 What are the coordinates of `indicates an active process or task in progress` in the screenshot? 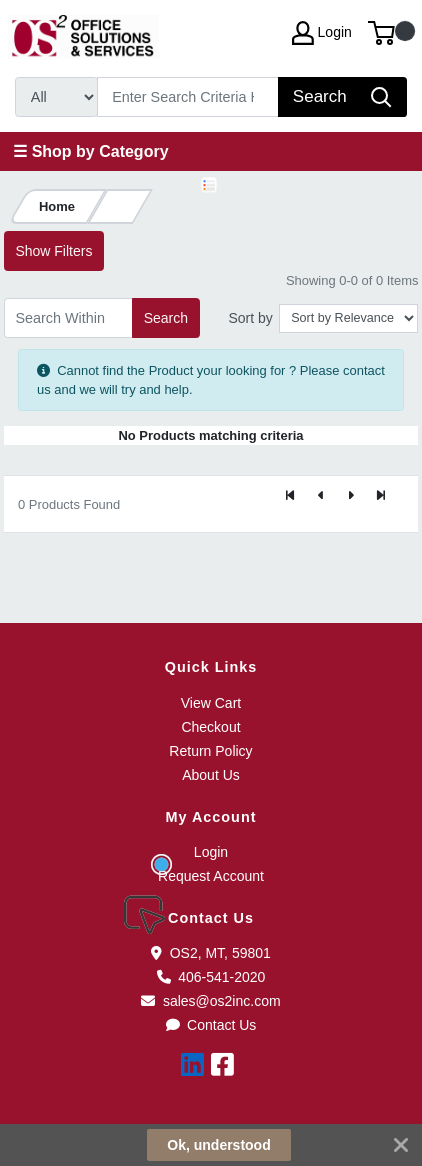 It's located at (161, 864).